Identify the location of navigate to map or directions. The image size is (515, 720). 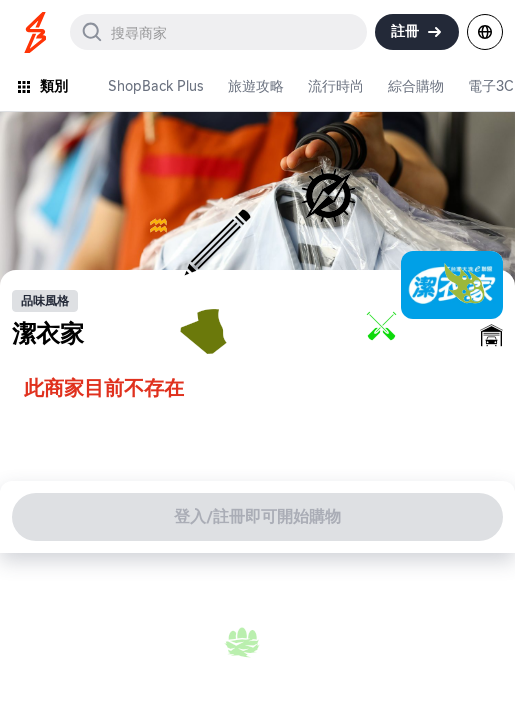
(328, 195).